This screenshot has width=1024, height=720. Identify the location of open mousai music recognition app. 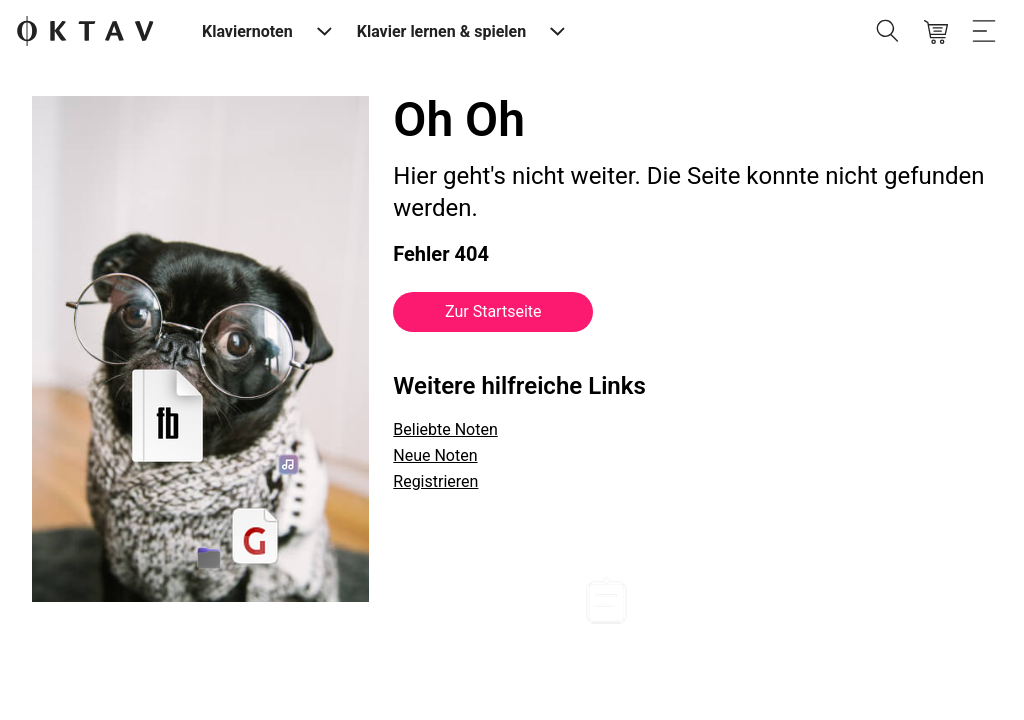
(288, 464).